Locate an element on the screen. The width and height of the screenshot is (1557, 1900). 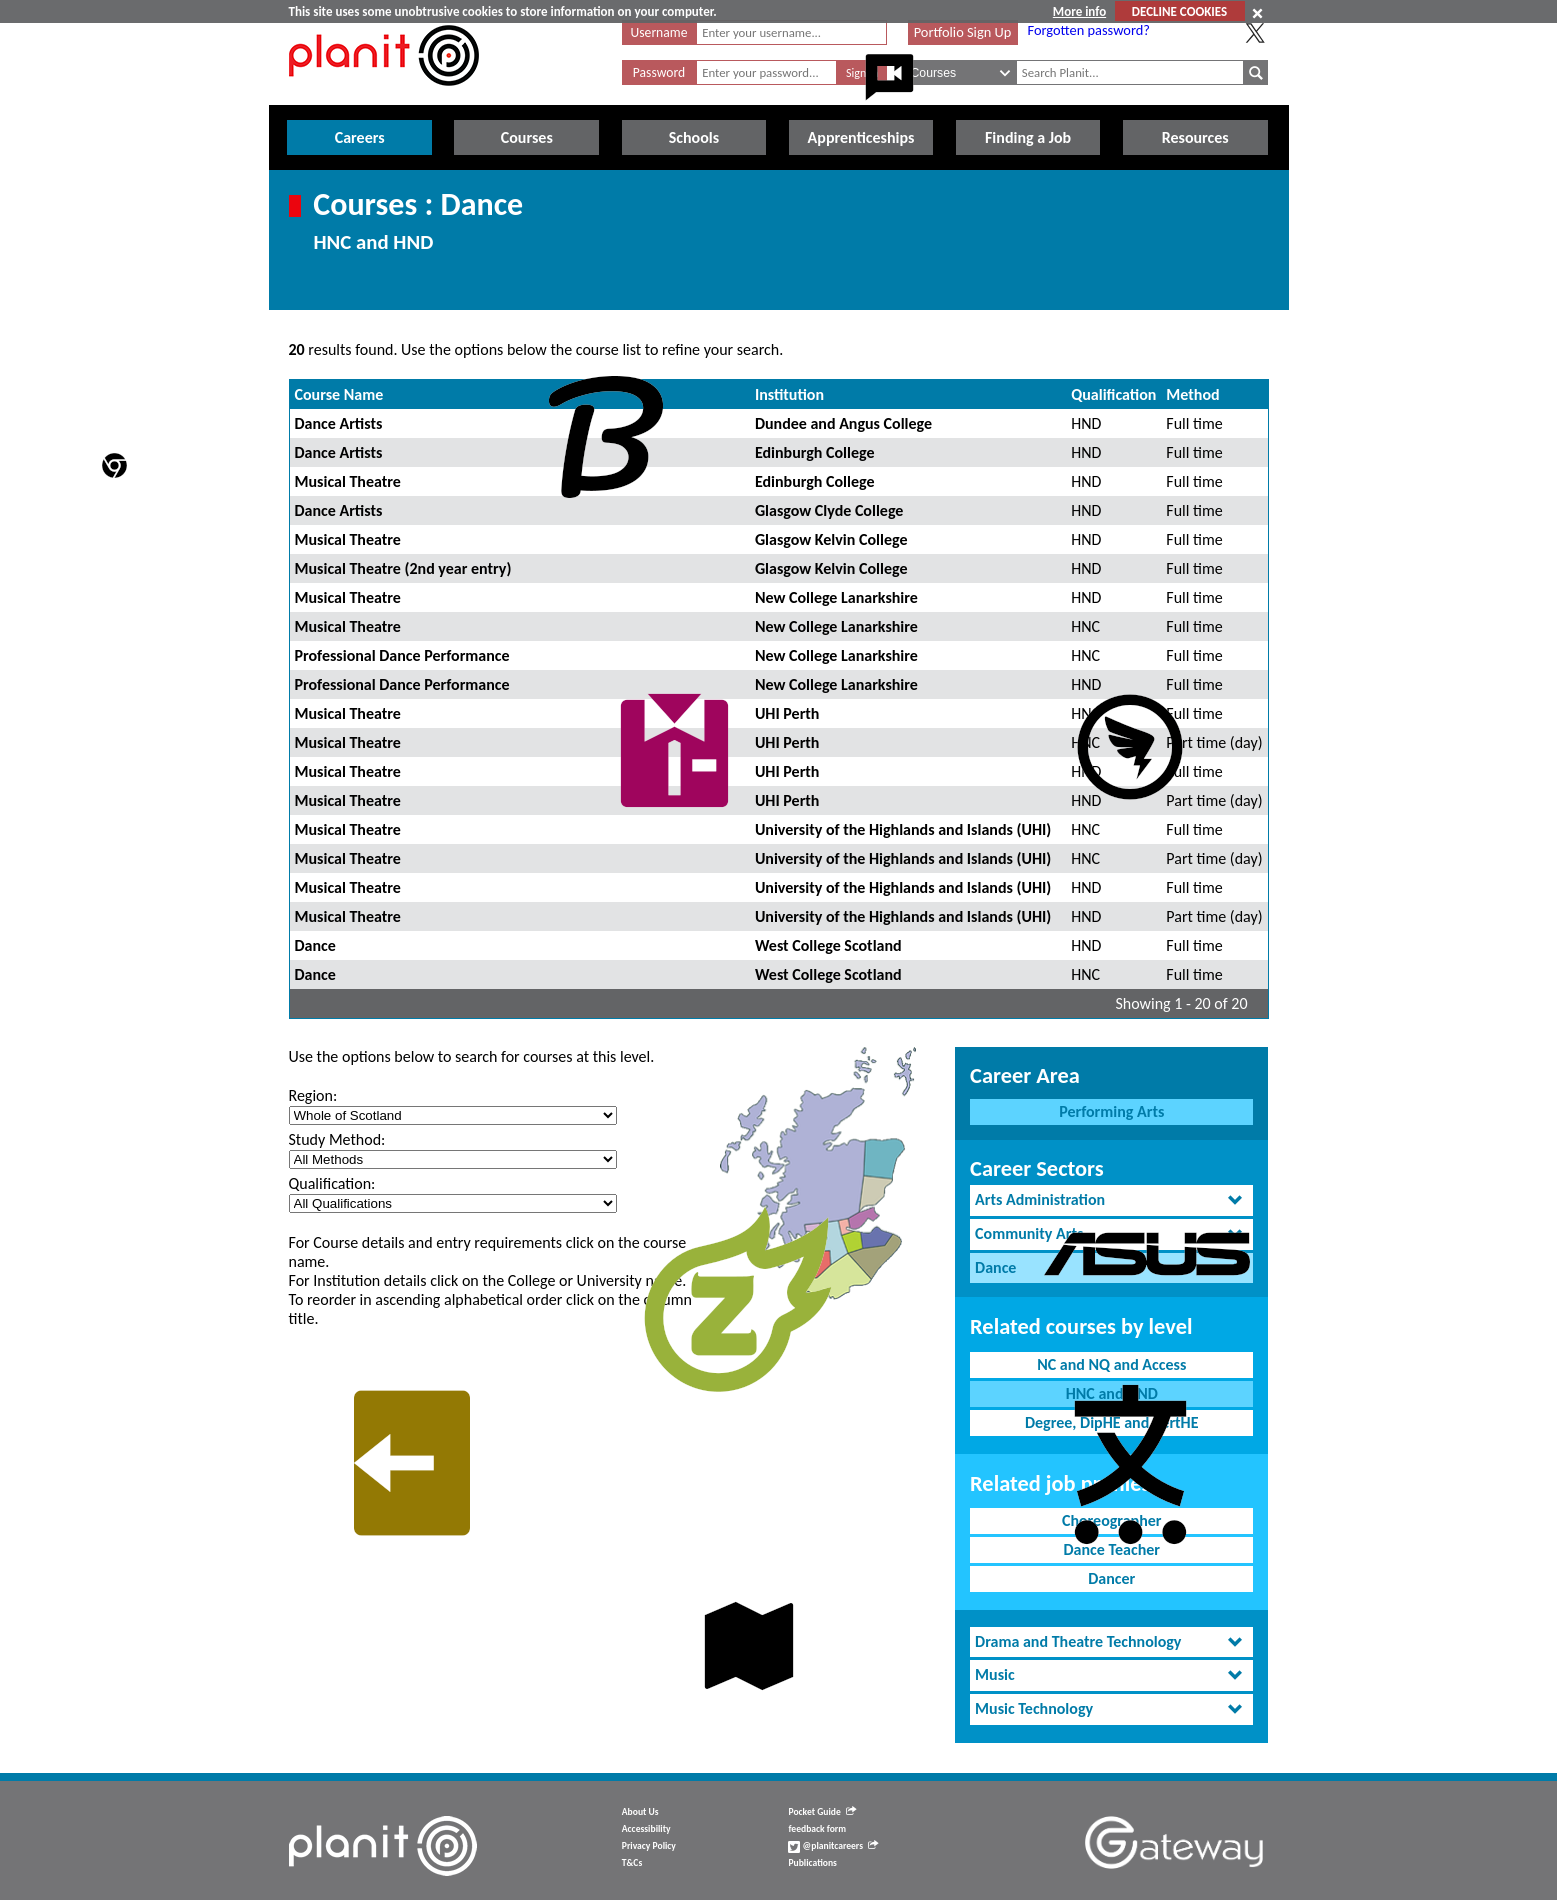
browse clothing or apparel items is located at coordinates (674, 747).